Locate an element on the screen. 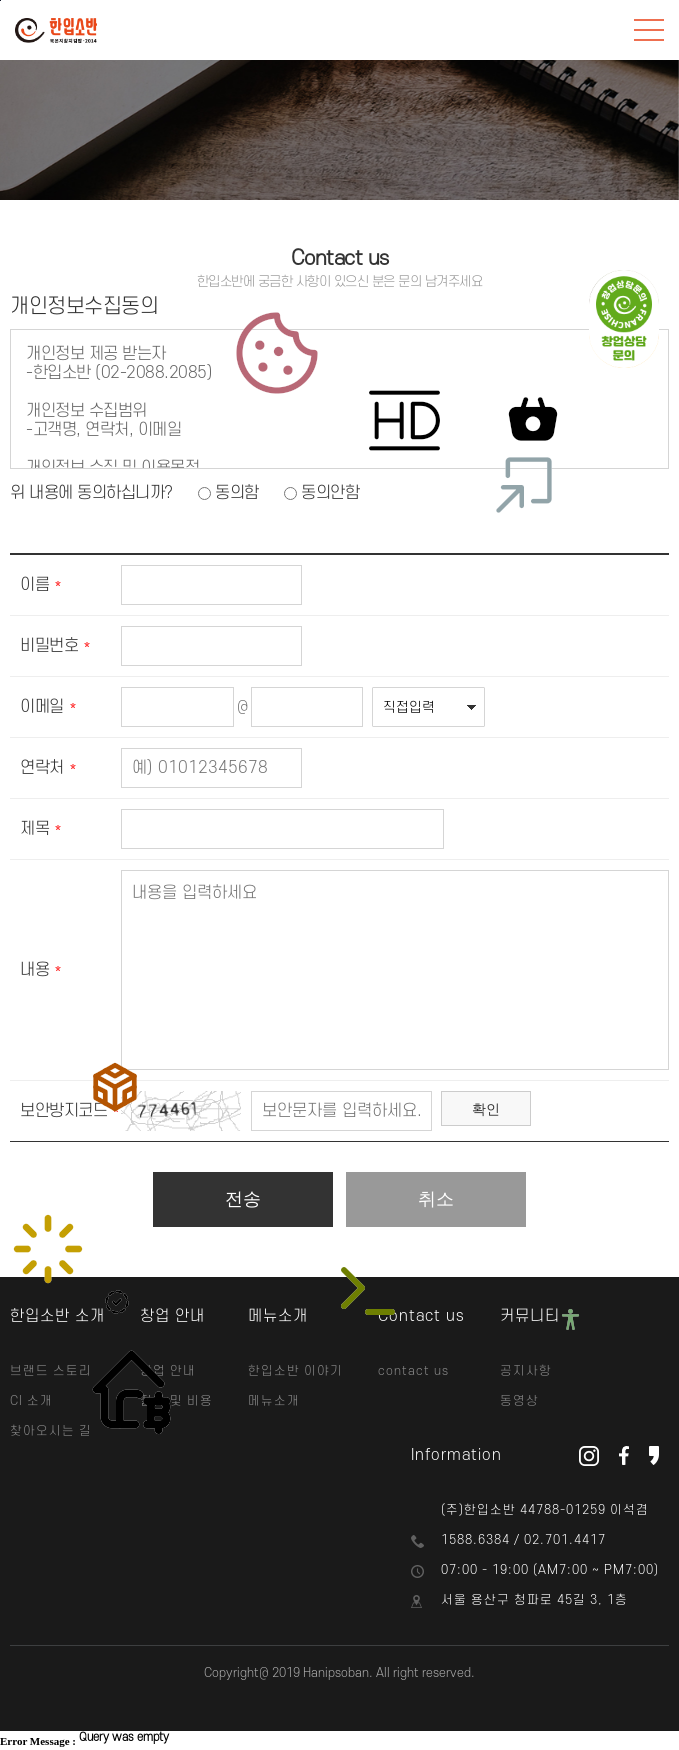 This screenshot has width=679, height=1750. open CodeSandbox development environment is located at coordinates (115, 1087).